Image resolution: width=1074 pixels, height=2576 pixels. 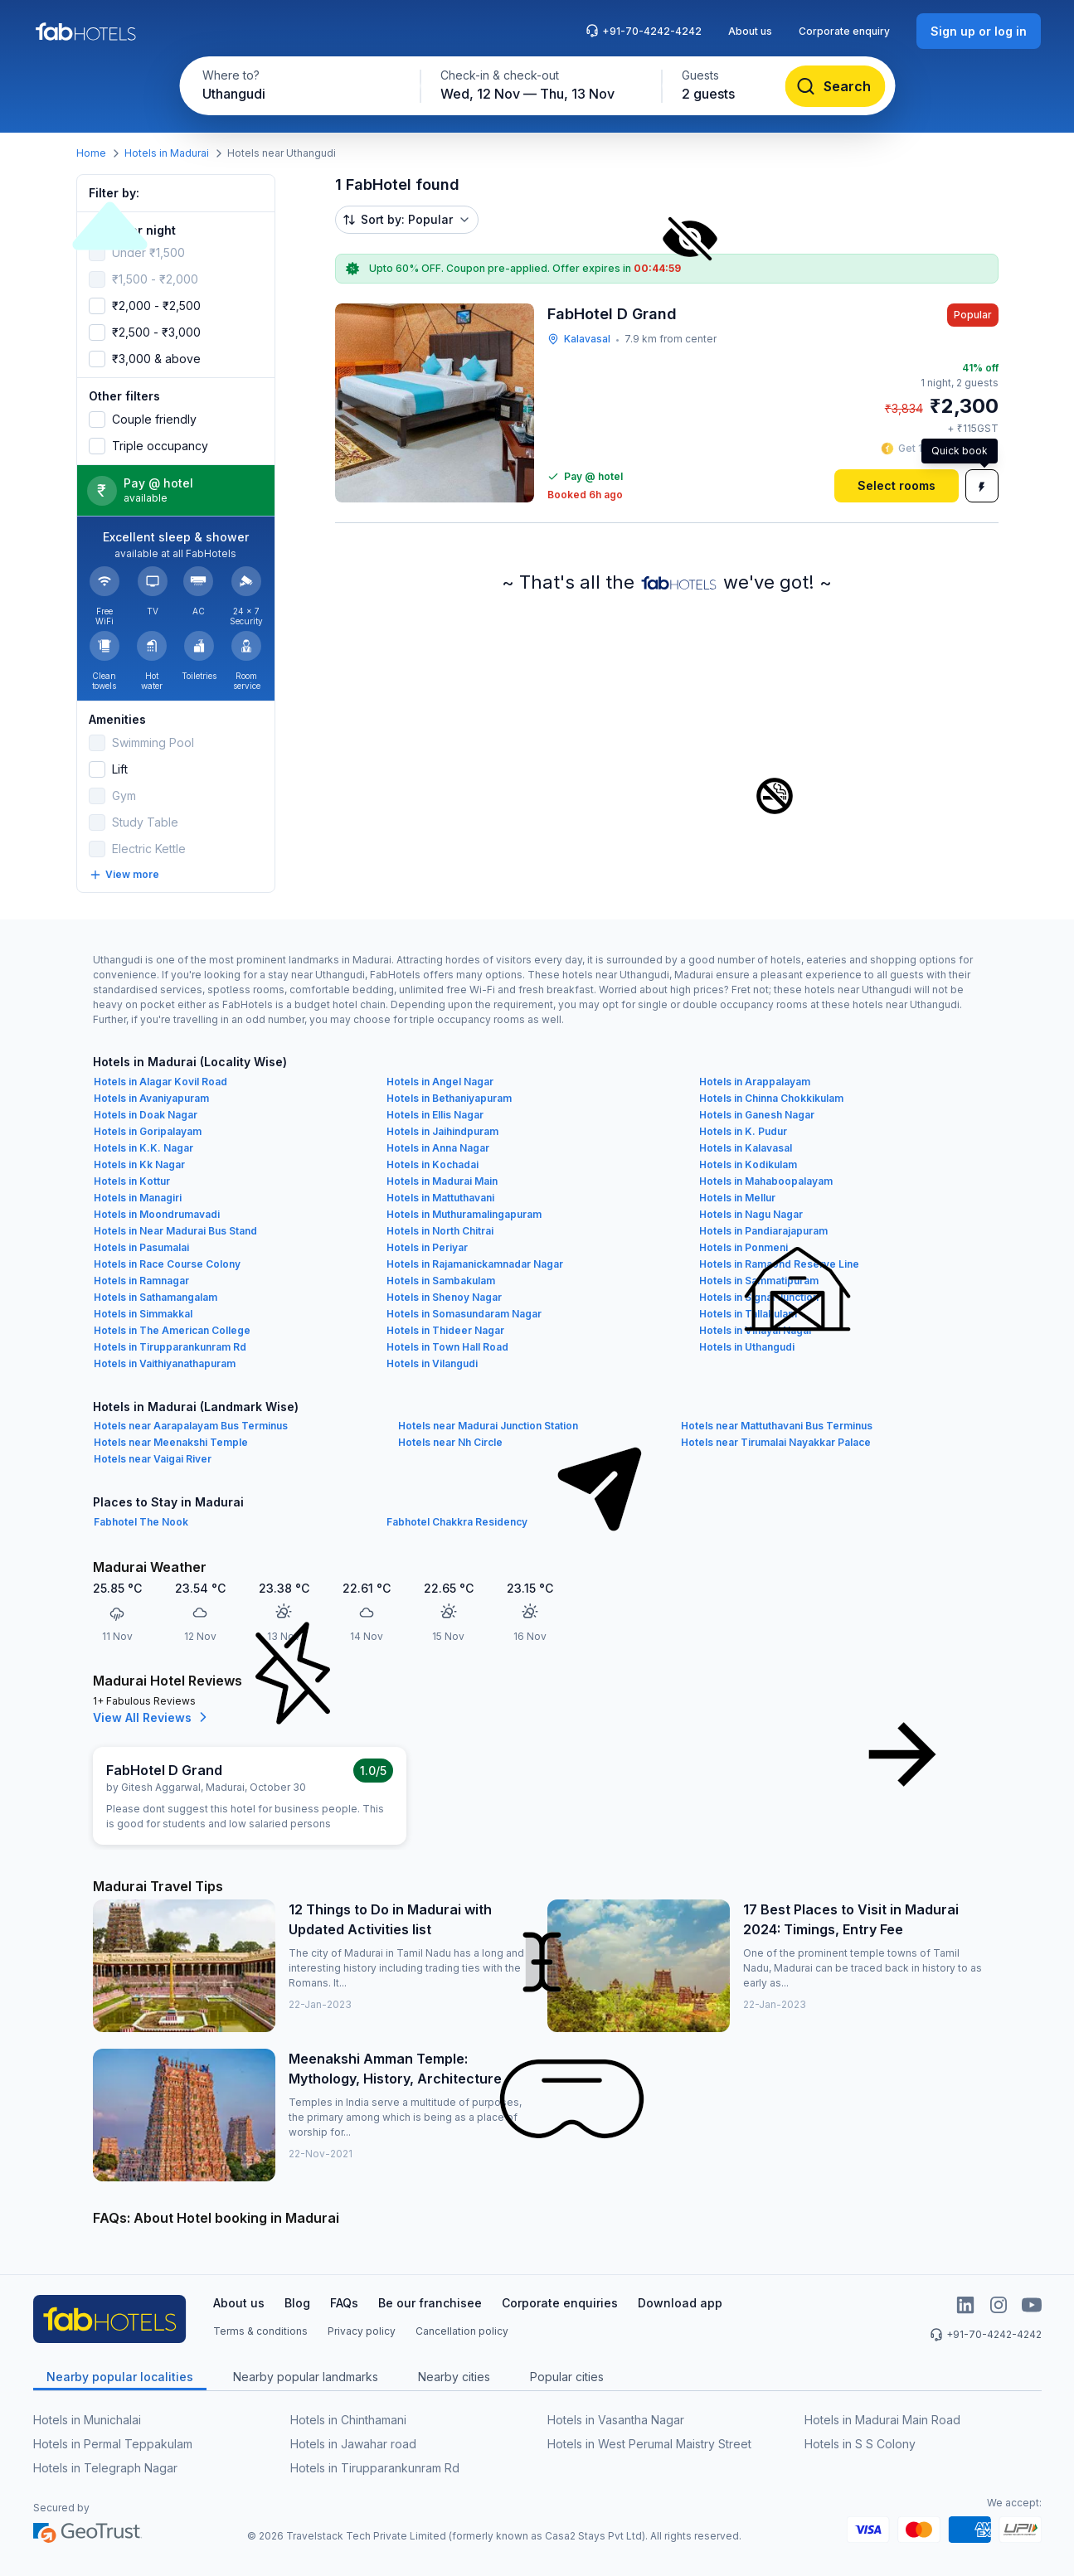 I want to click on access virtual reality or AR settings, so click(x=571, y=2098).